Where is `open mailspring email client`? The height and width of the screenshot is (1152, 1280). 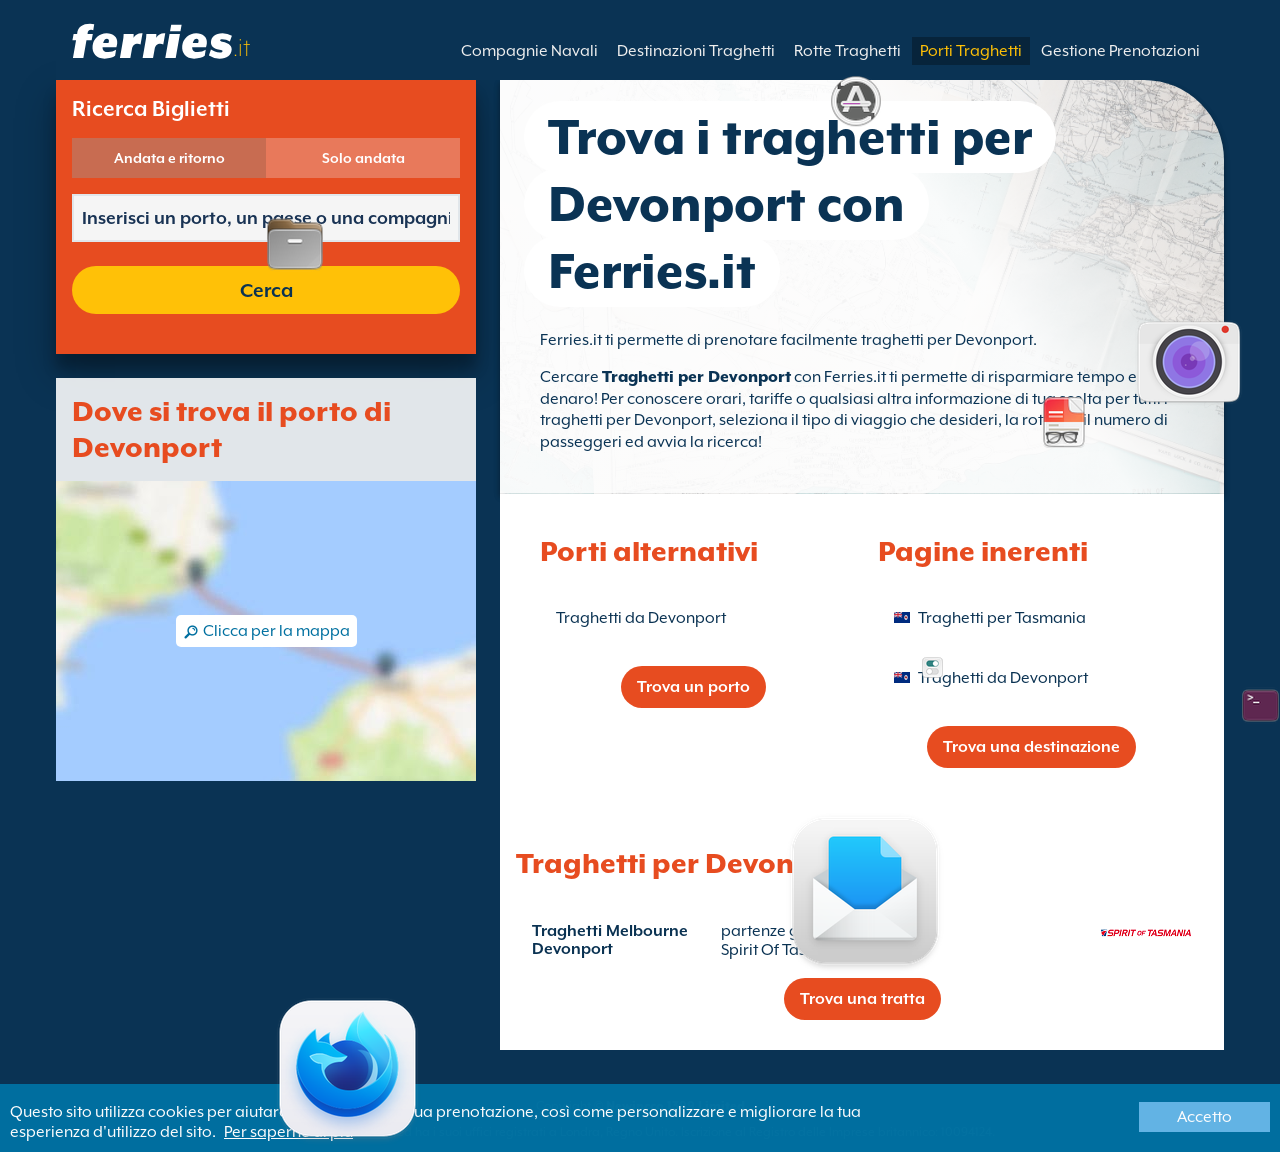
open mailspring email client is located at coordinates (865, 891).